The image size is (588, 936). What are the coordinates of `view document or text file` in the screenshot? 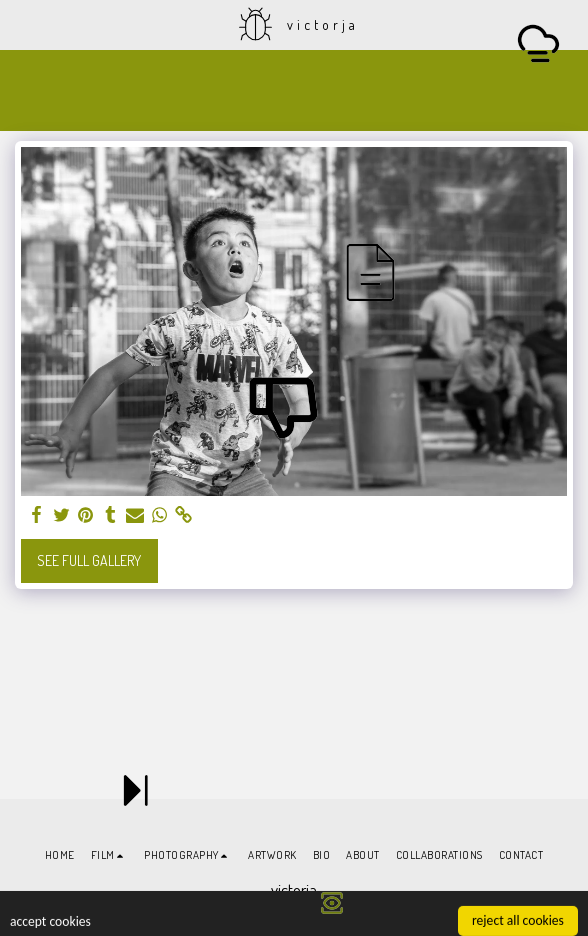 It's located at (370, 272).